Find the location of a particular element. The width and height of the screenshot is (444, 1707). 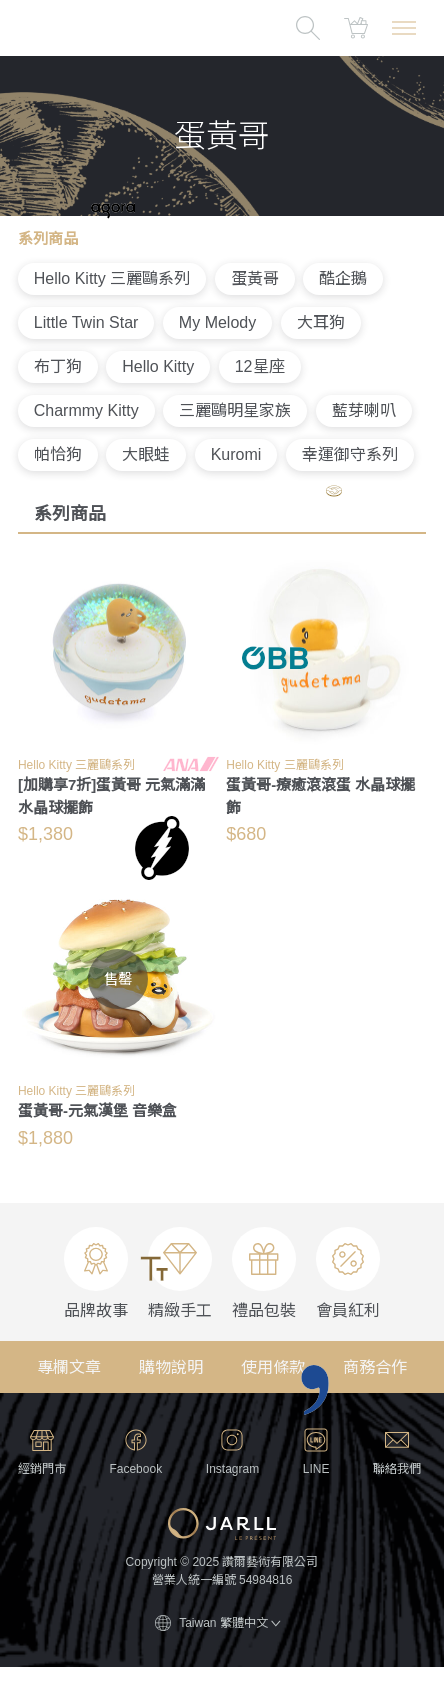

agora brand logo is located at coordinates (113, 211).